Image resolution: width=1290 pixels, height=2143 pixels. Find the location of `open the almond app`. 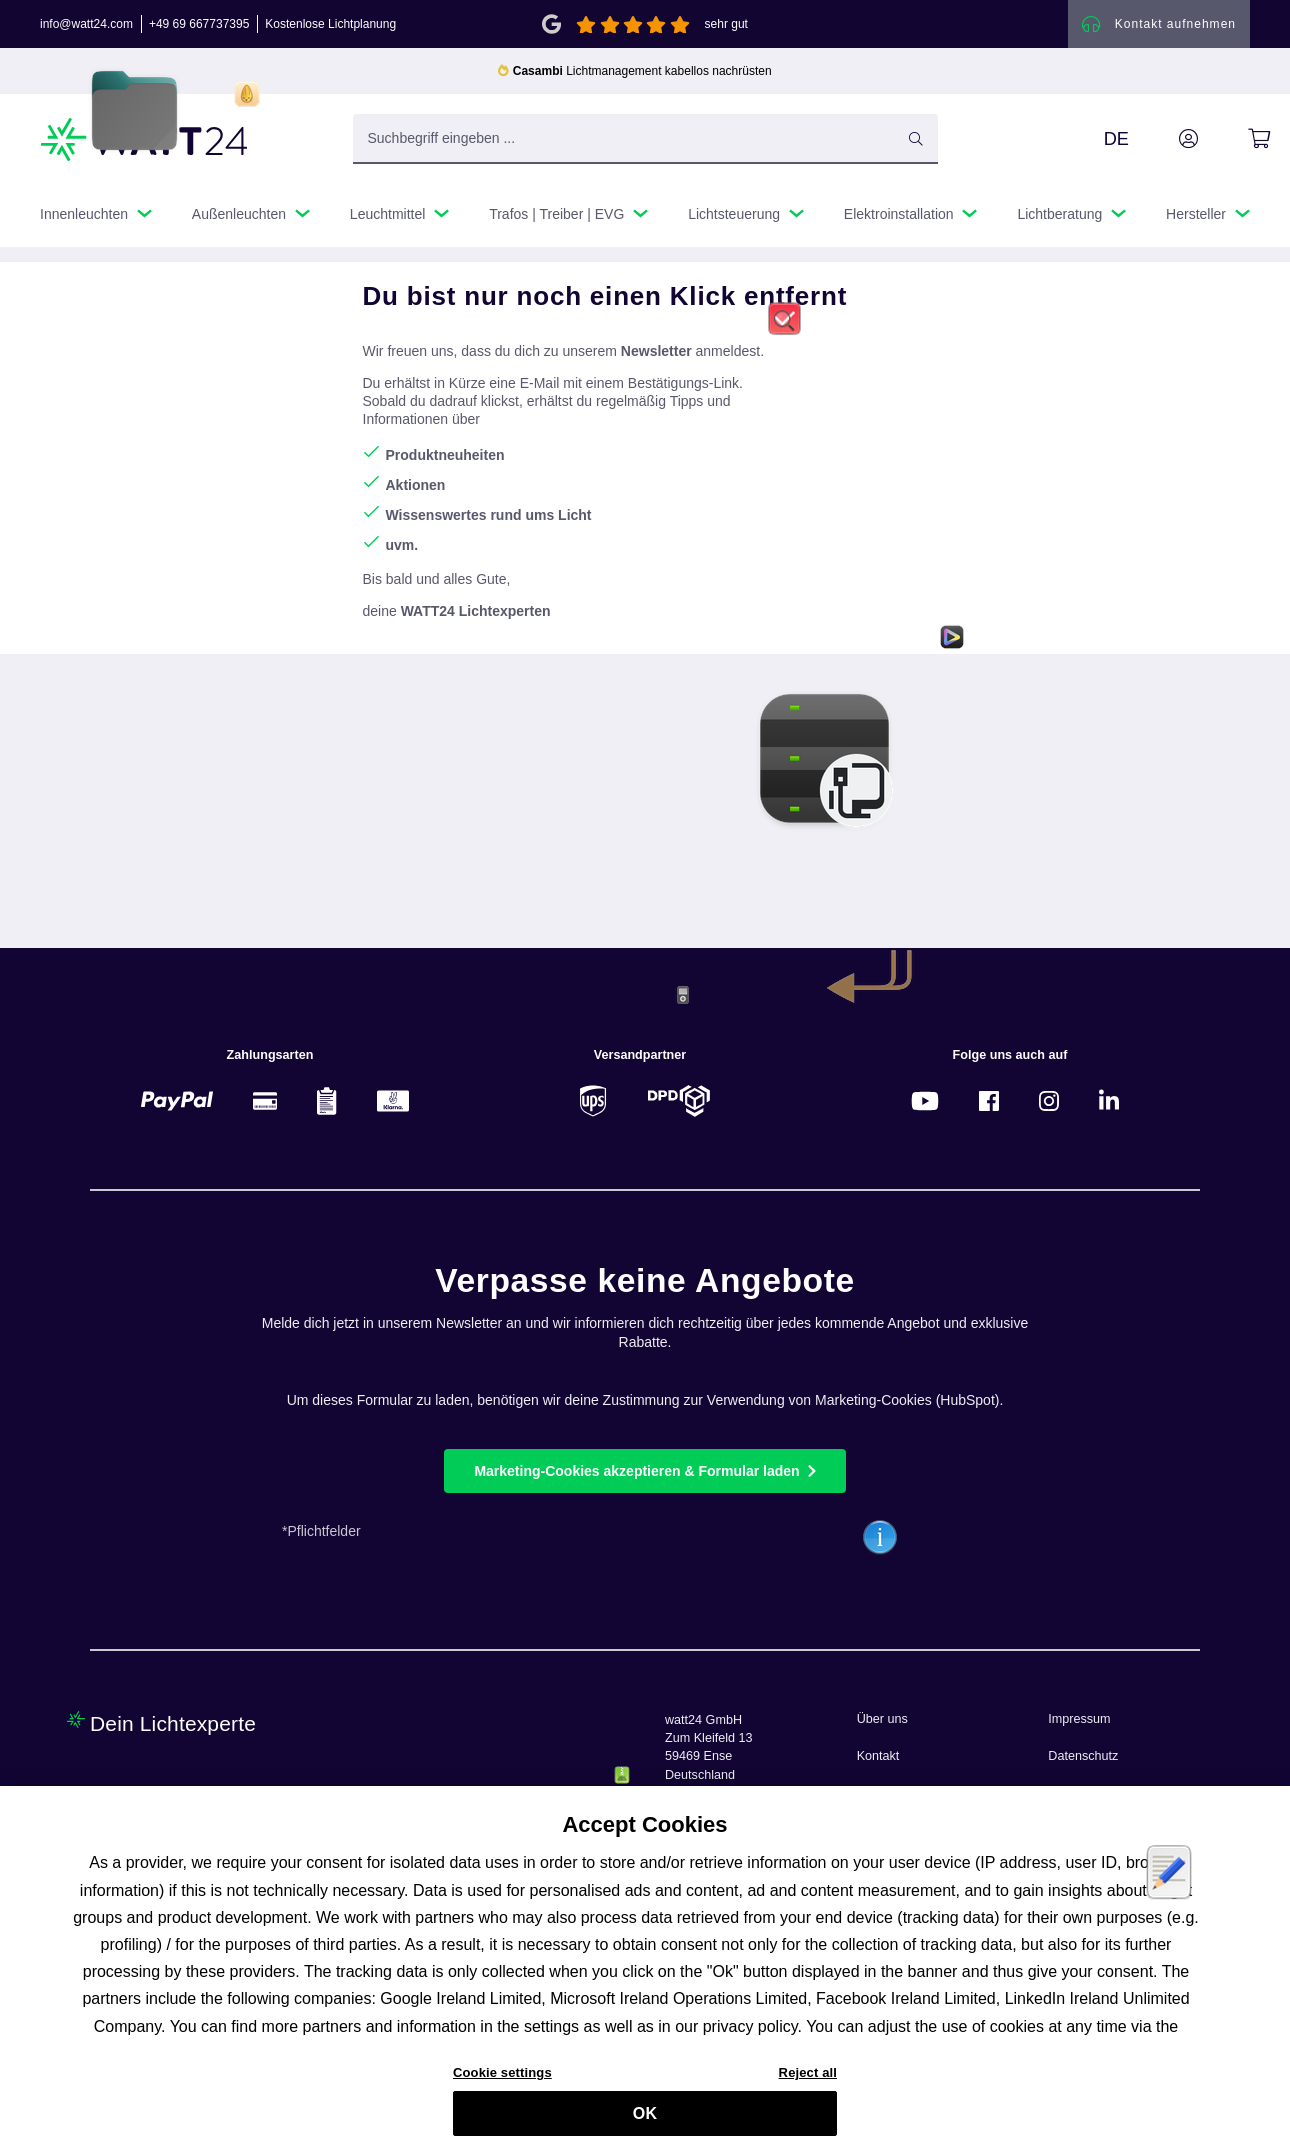

open the almond app is located at coordinates (247, 94).